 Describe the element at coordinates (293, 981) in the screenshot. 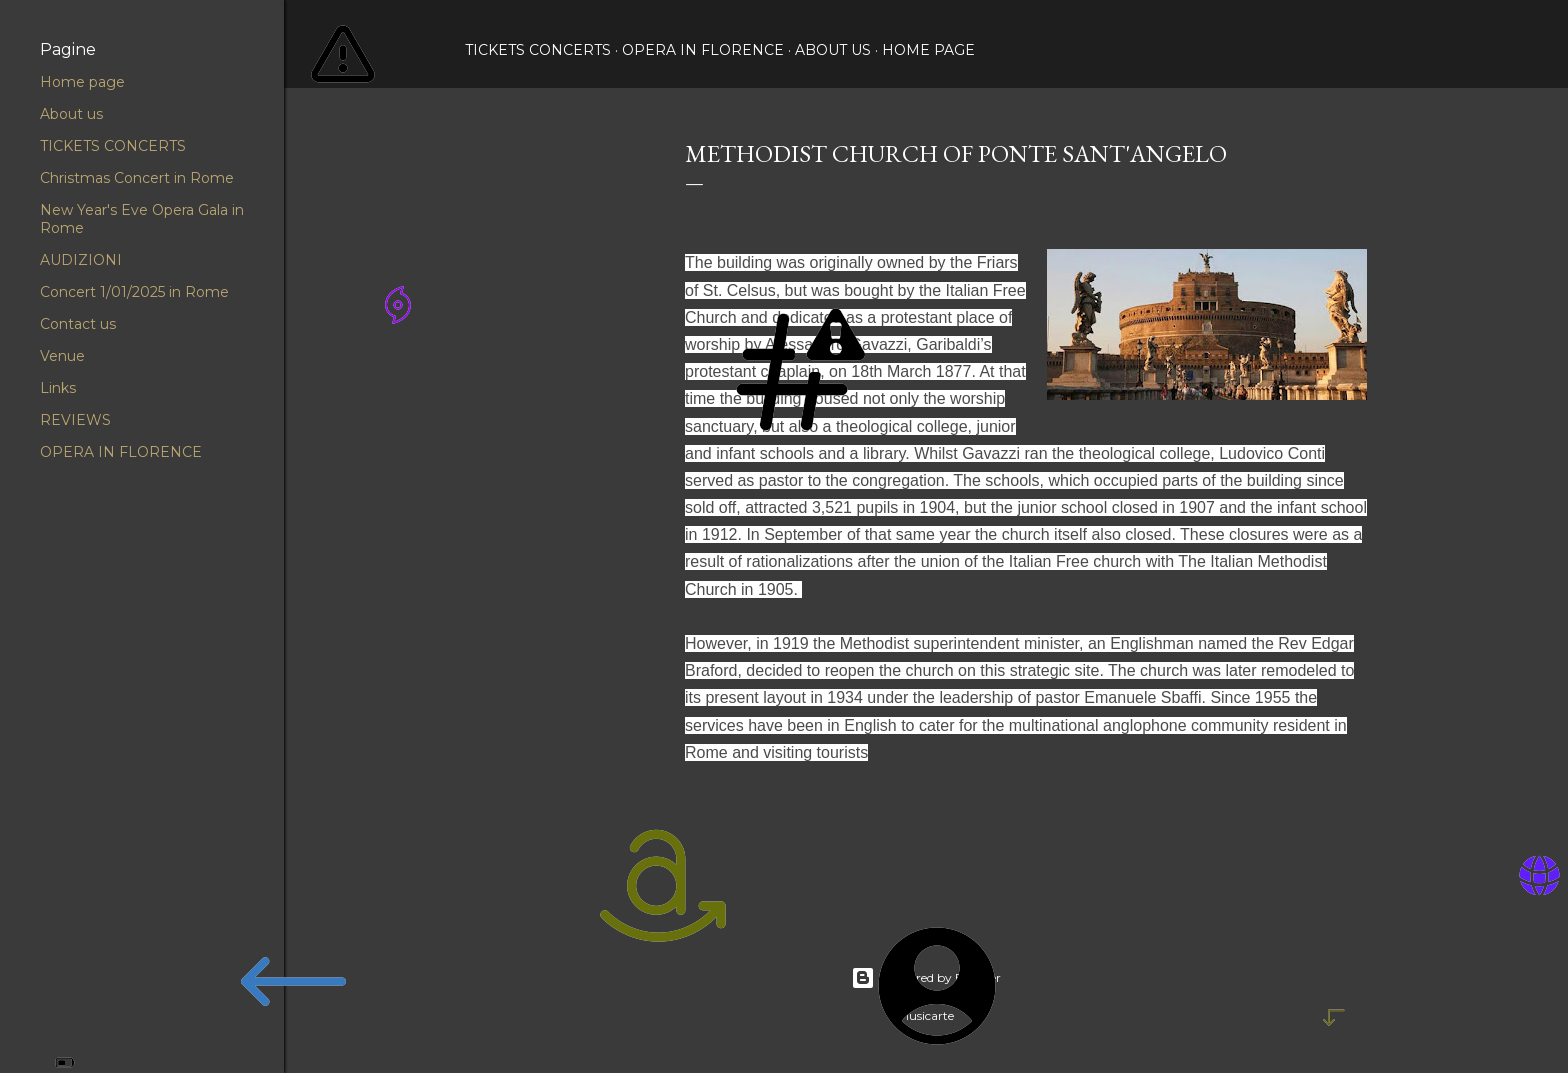

I see `go back to the previous page` at that location.